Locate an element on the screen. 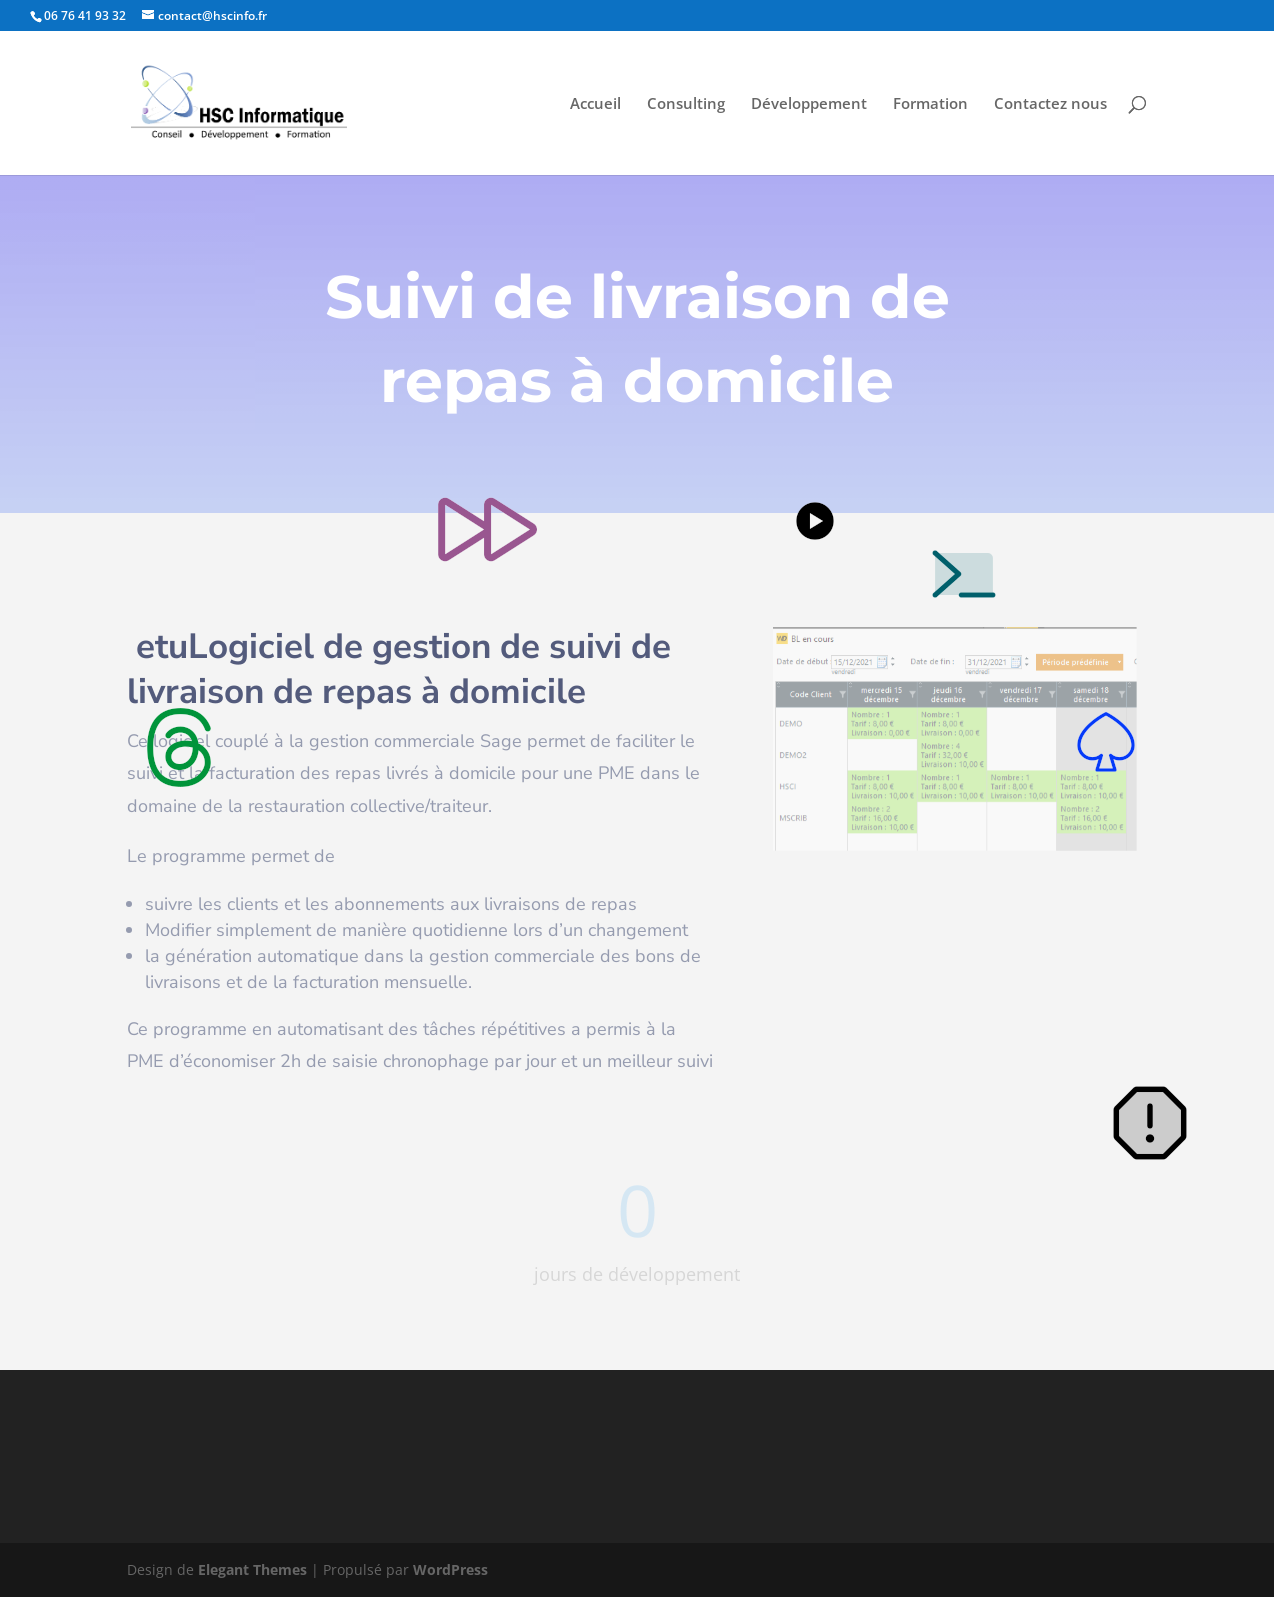 The width and height of the screenshot is (1274, 1597). play media content is located at coordinates (815, 521).